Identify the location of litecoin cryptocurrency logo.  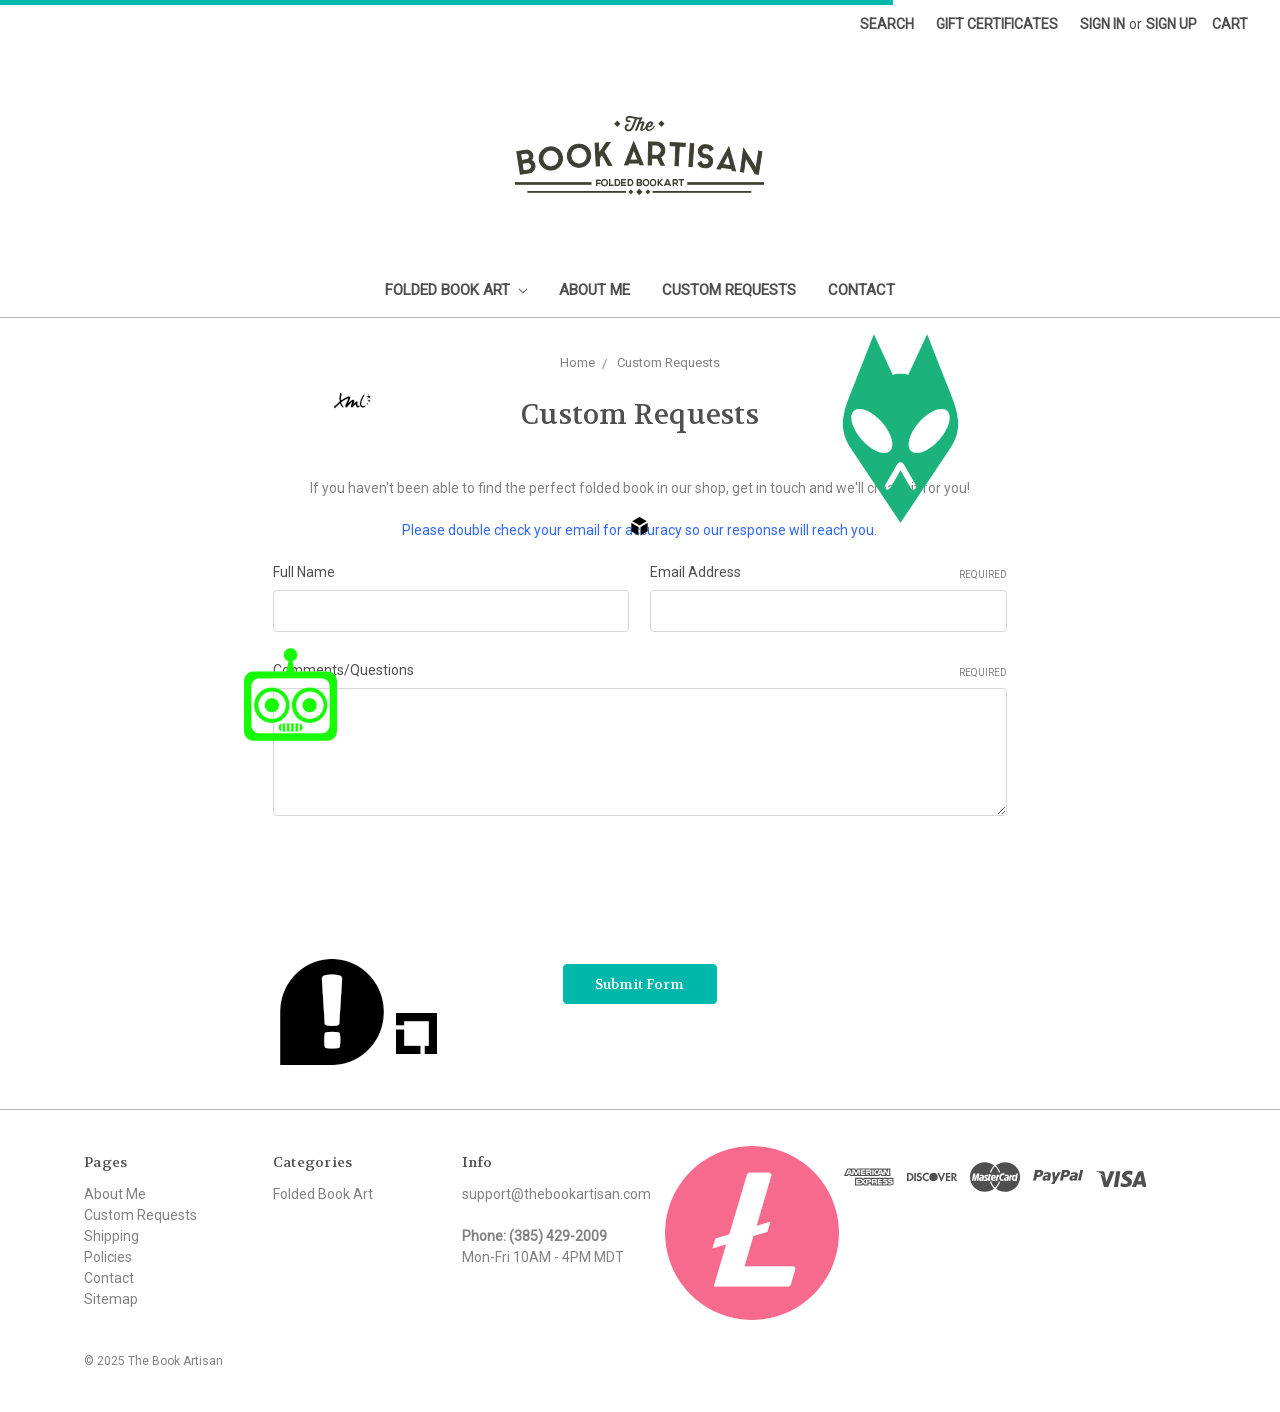
(752, 1233).